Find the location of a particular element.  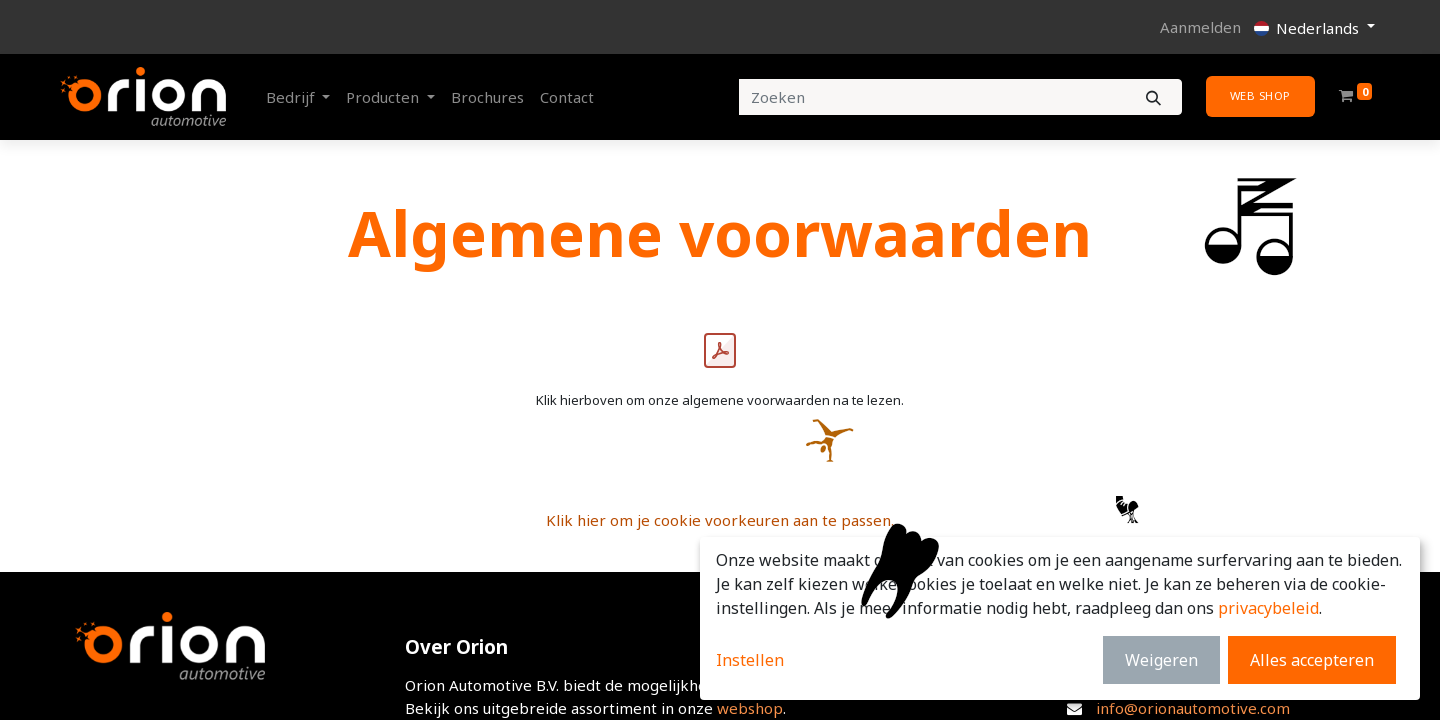

access balance or gymnastics training exercises is located at coordinates (829, 440).